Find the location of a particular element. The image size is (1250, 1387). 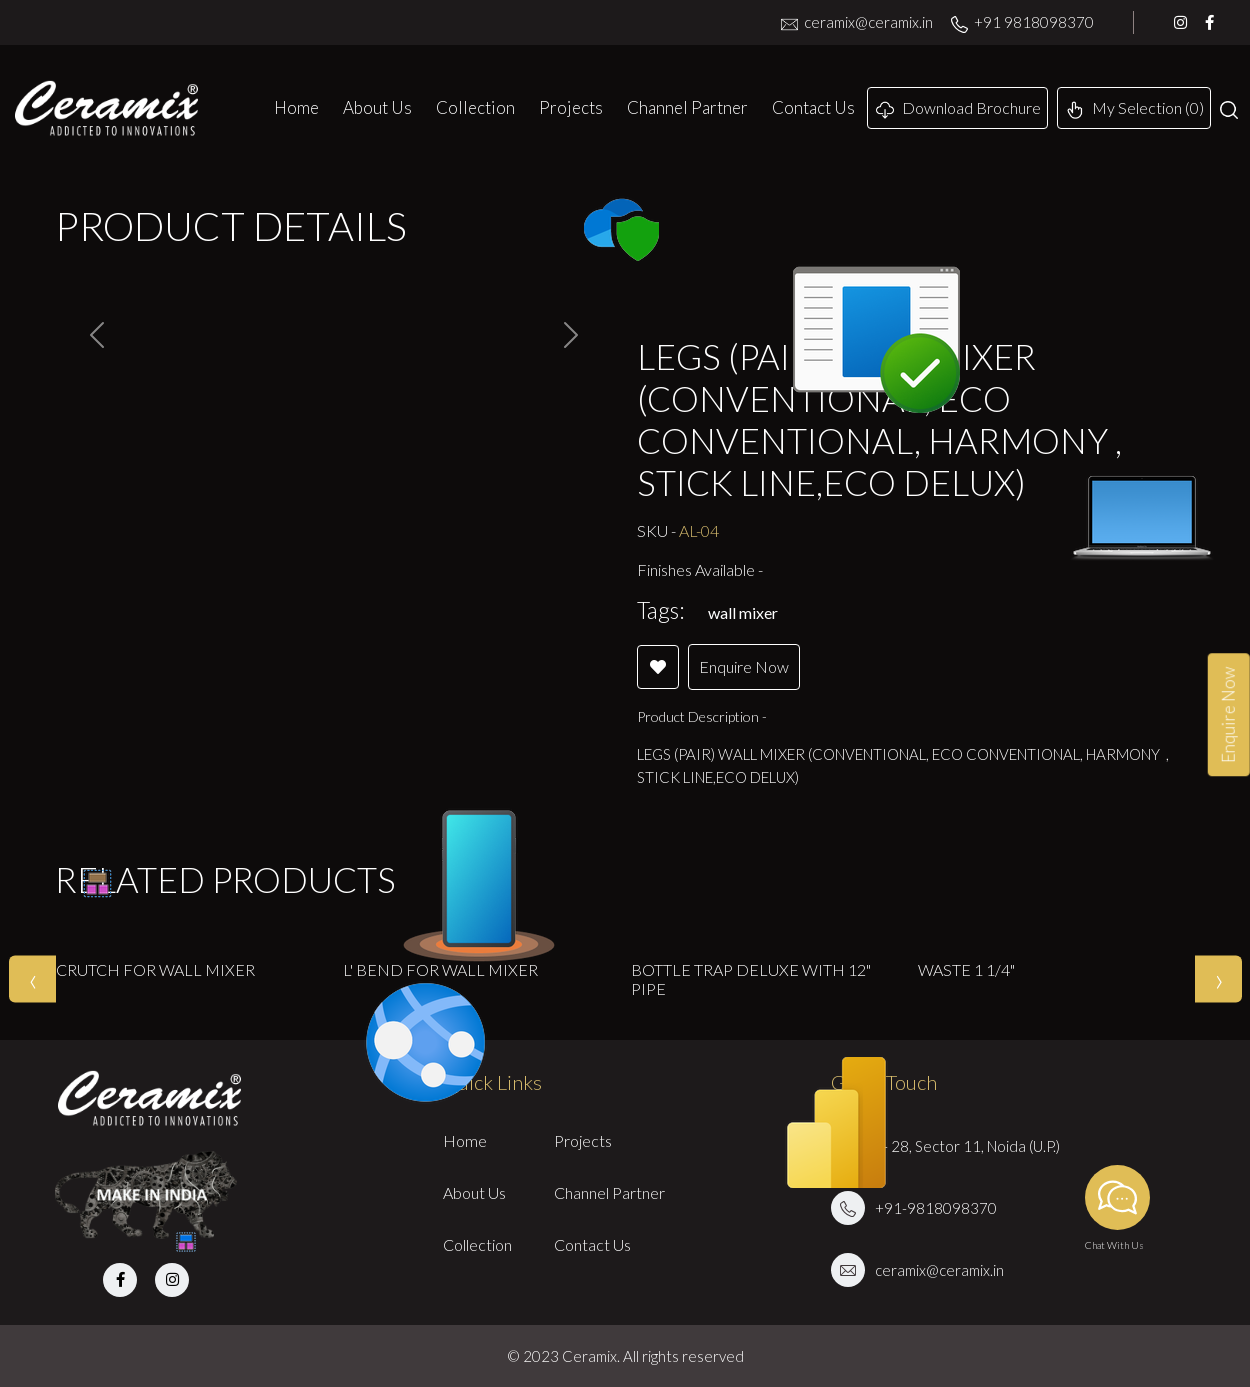

program or application verified successfully is located at coordinates (876, 329).